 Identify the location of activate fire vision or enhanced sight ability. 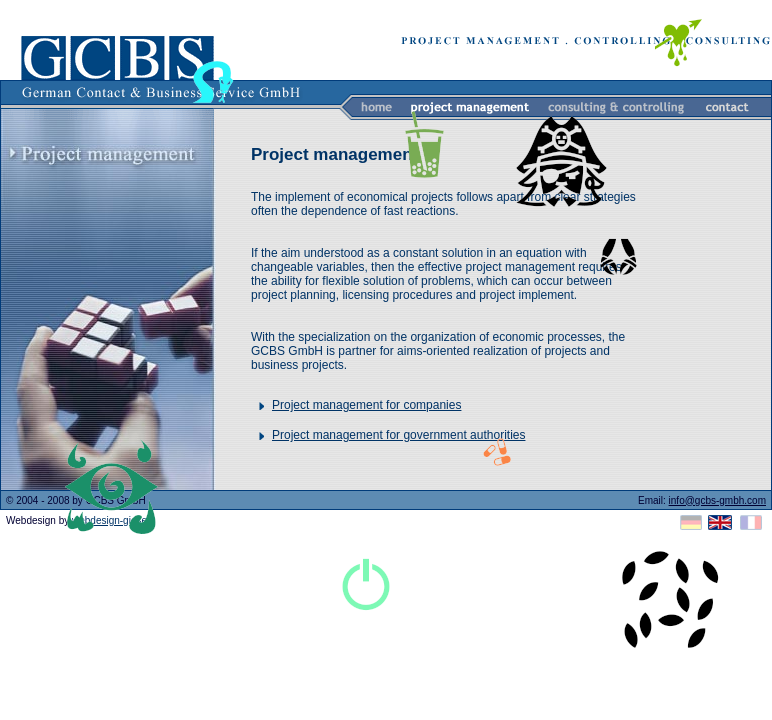
(111, 487).